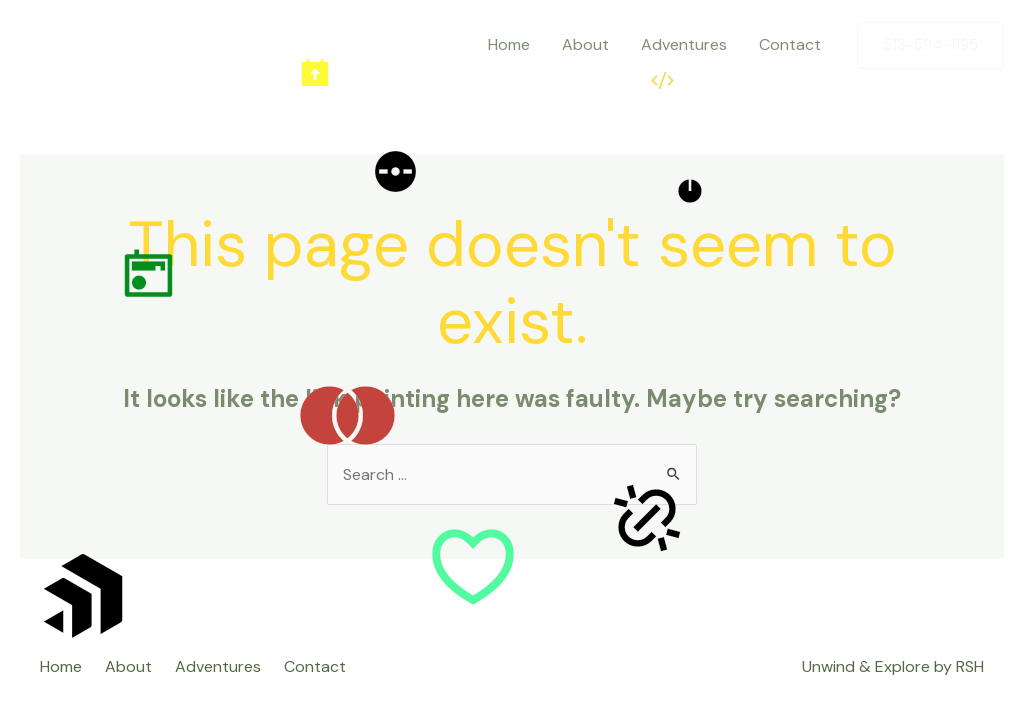 This screenshot has width=1024, height=720. Describe the element at coordinates (347, 415) in the screenshot. I see `pay with mastercard` at that location.